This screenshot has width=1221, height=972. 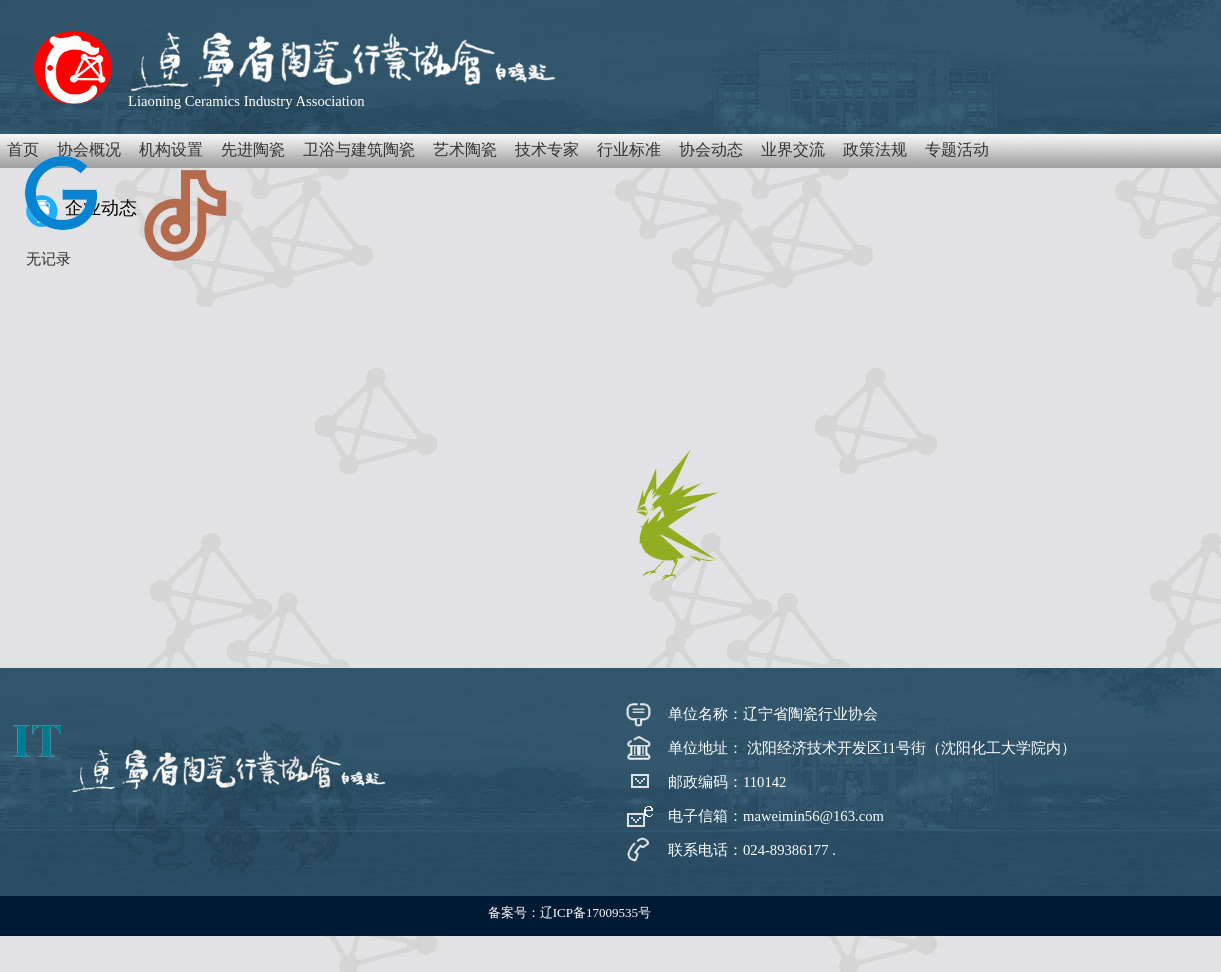 What do you see at coordinates (678, 515) in the screenshot?
I see `CD Projekt company logo` at bounding box center [678, 515].